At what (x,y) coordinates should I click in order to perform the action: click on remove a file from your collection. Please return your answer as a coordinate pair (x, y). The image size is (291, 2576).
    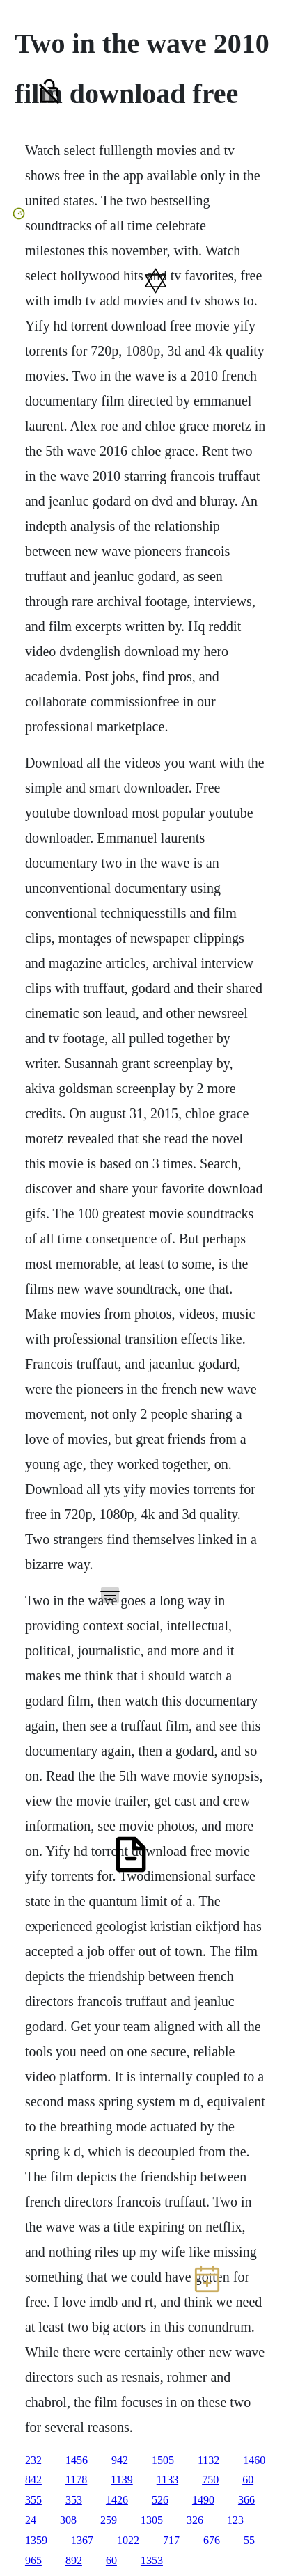
    Looking at the image, I should click on (131, 1854).